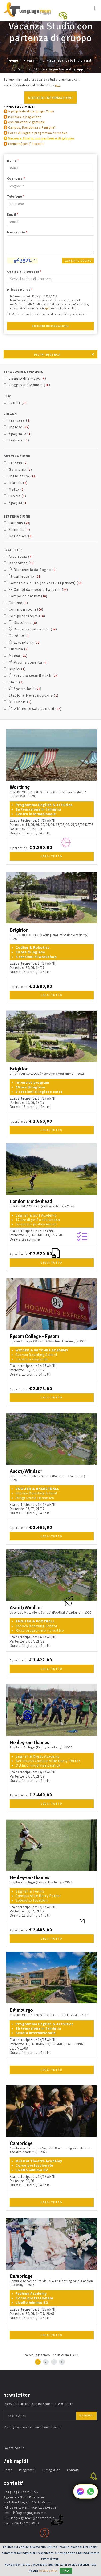 This screenshot has width=101, height=2576. Describe the element at coordinates (82, 1921) in the screenshot. I see `switch between front and rear camera` at that location.